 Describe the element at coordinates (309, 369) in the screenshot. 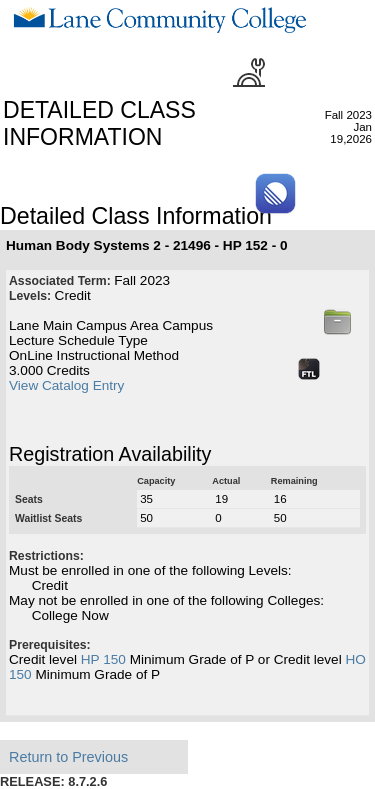

I see `launch FTL: Faster Than Light game` at that location.